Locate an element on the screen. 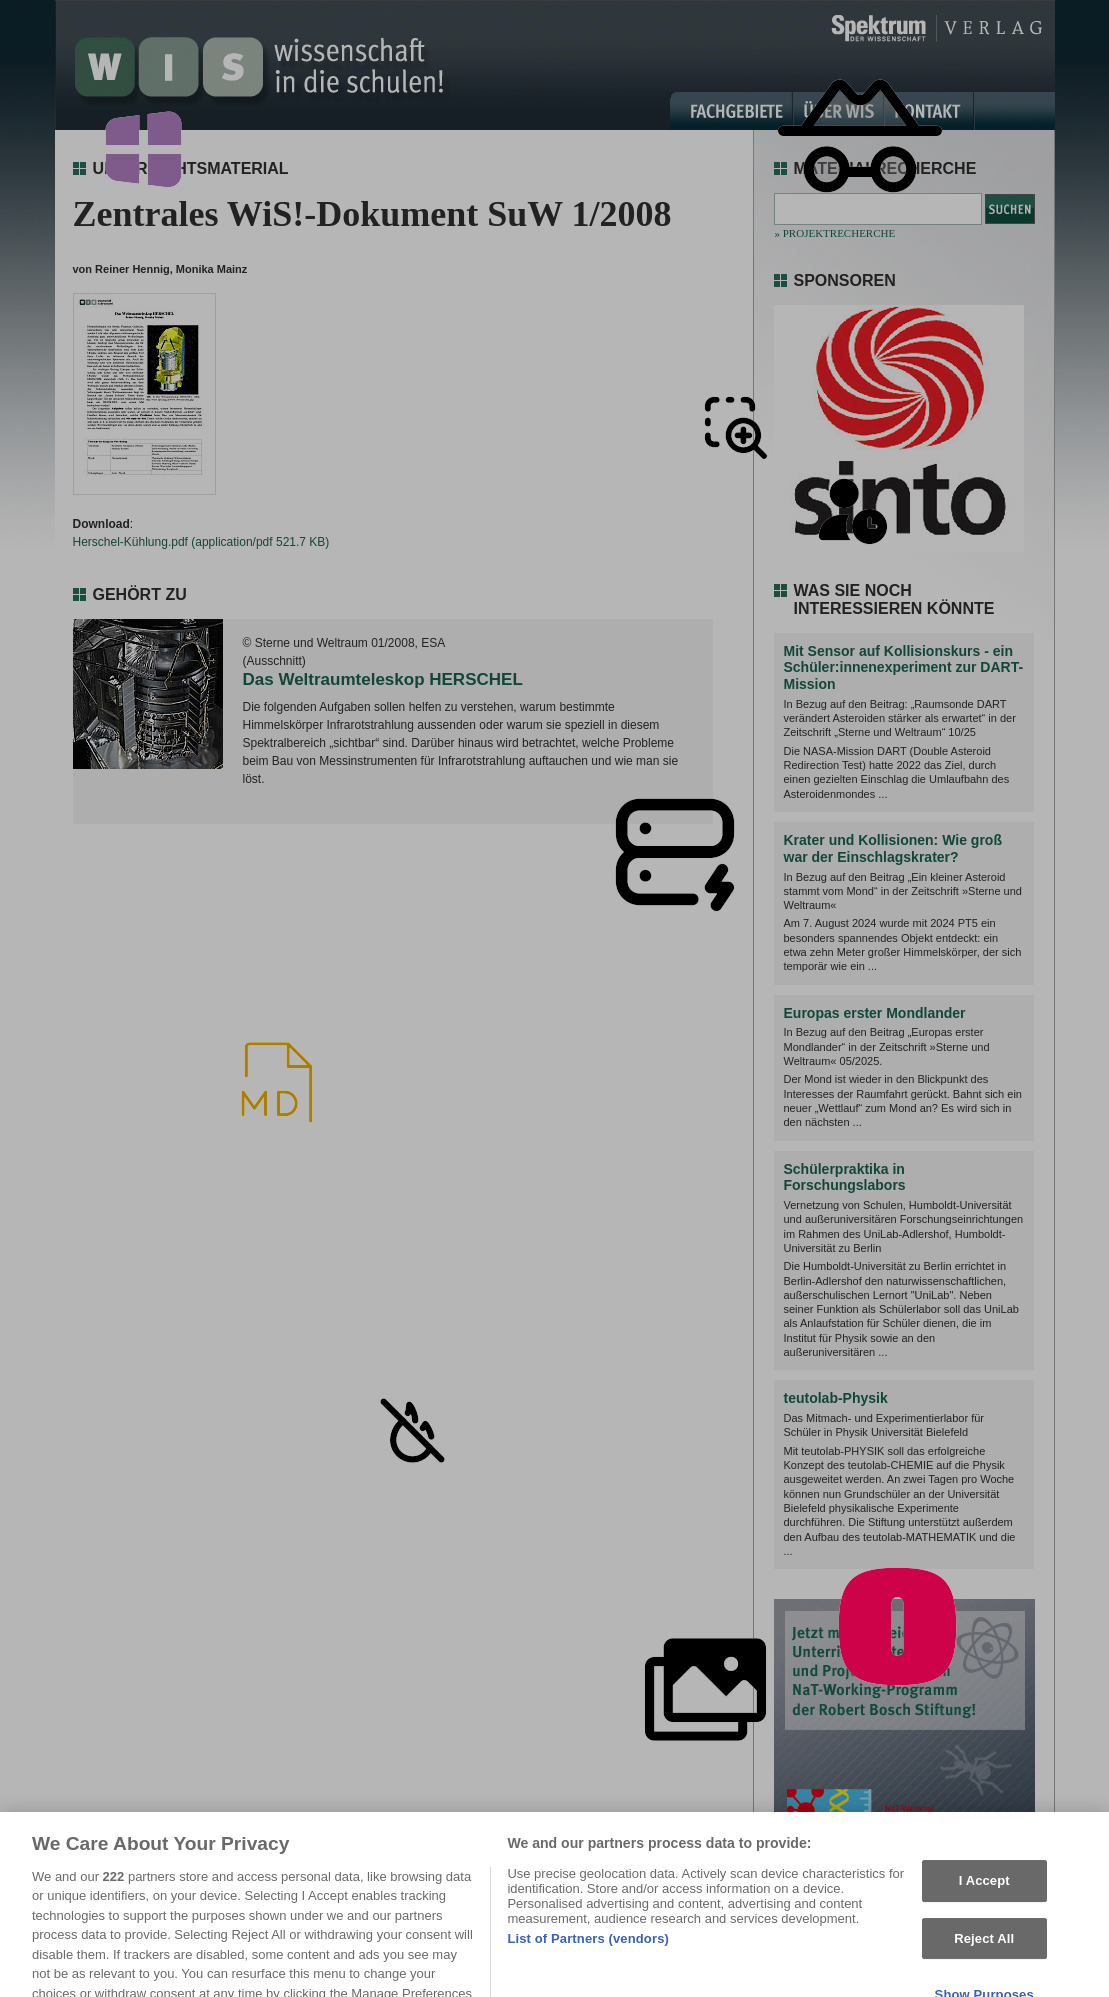 The width and height of the screenshot is (1109, 1997). windows operating system logo is located at coordinates (143, 149).